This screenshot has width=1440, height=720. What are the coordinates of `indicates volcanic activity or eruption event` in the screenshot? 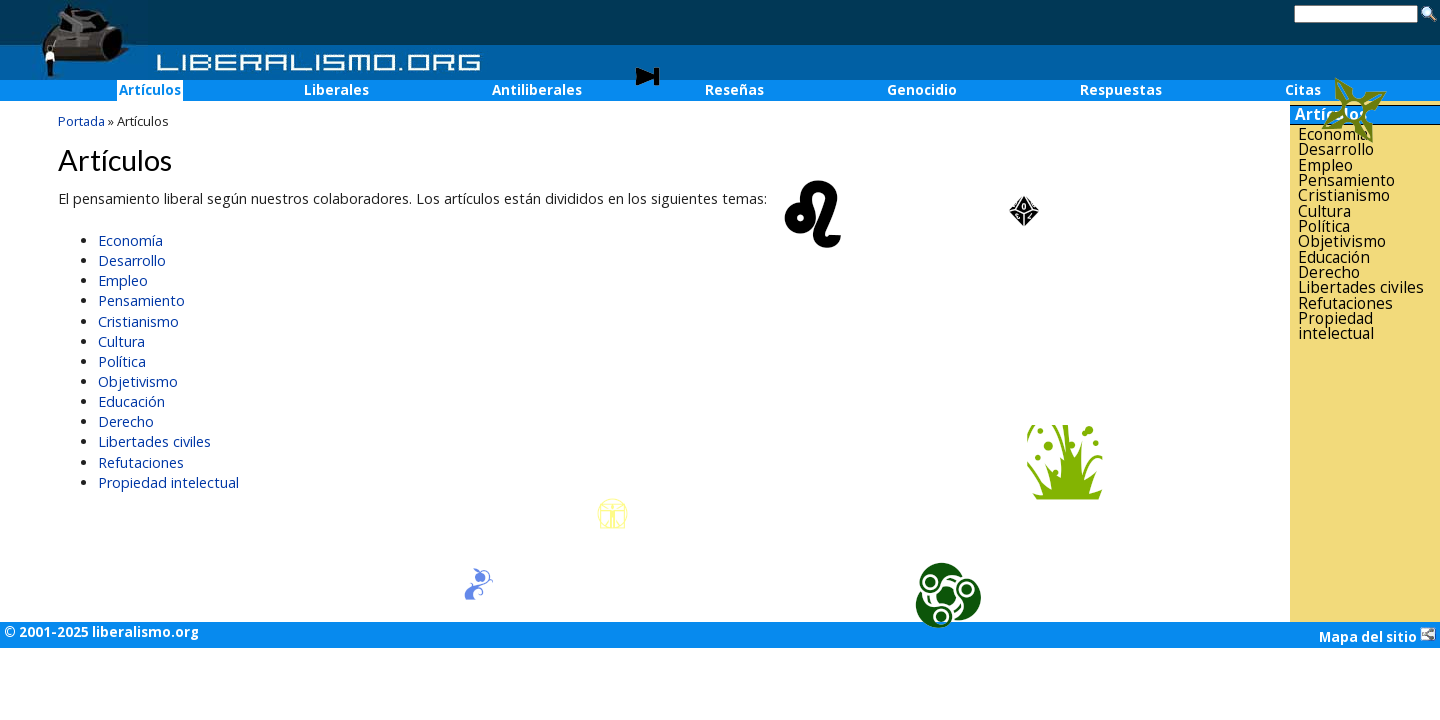 It's located at (1064, 462).